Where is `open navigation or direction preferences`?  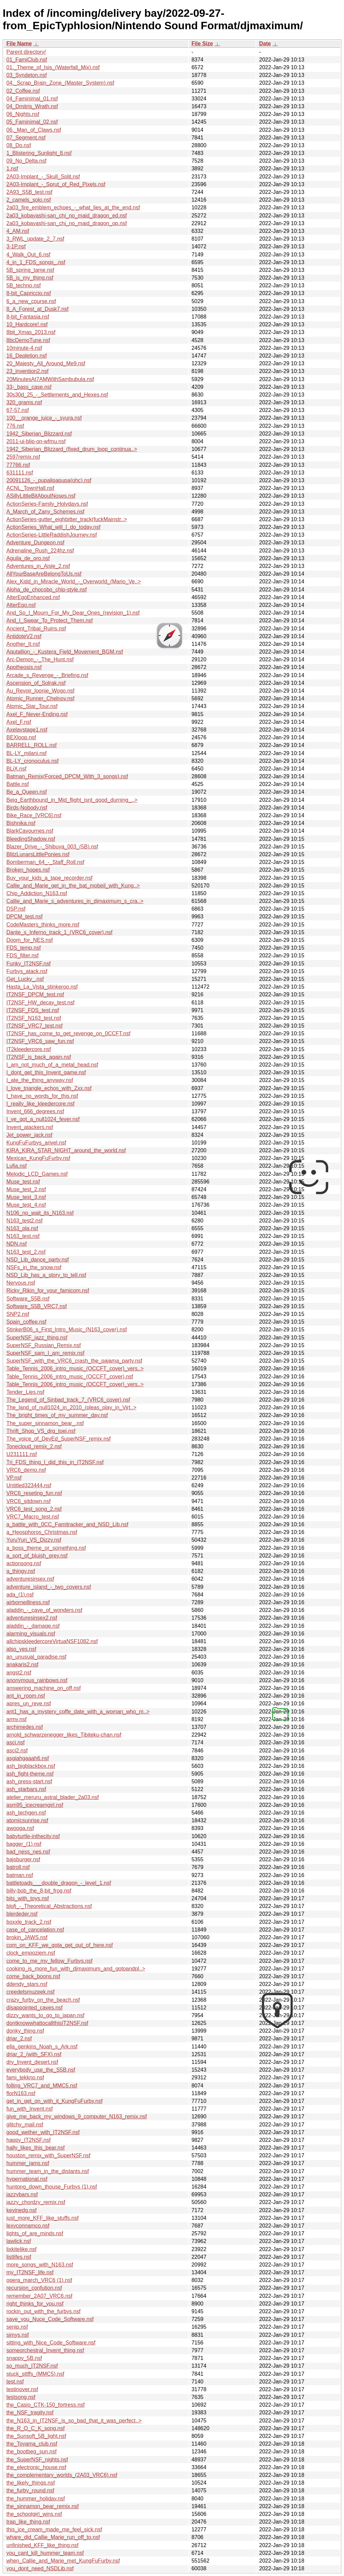
open navigation or direction preferences is located at coordinates (169, 636).